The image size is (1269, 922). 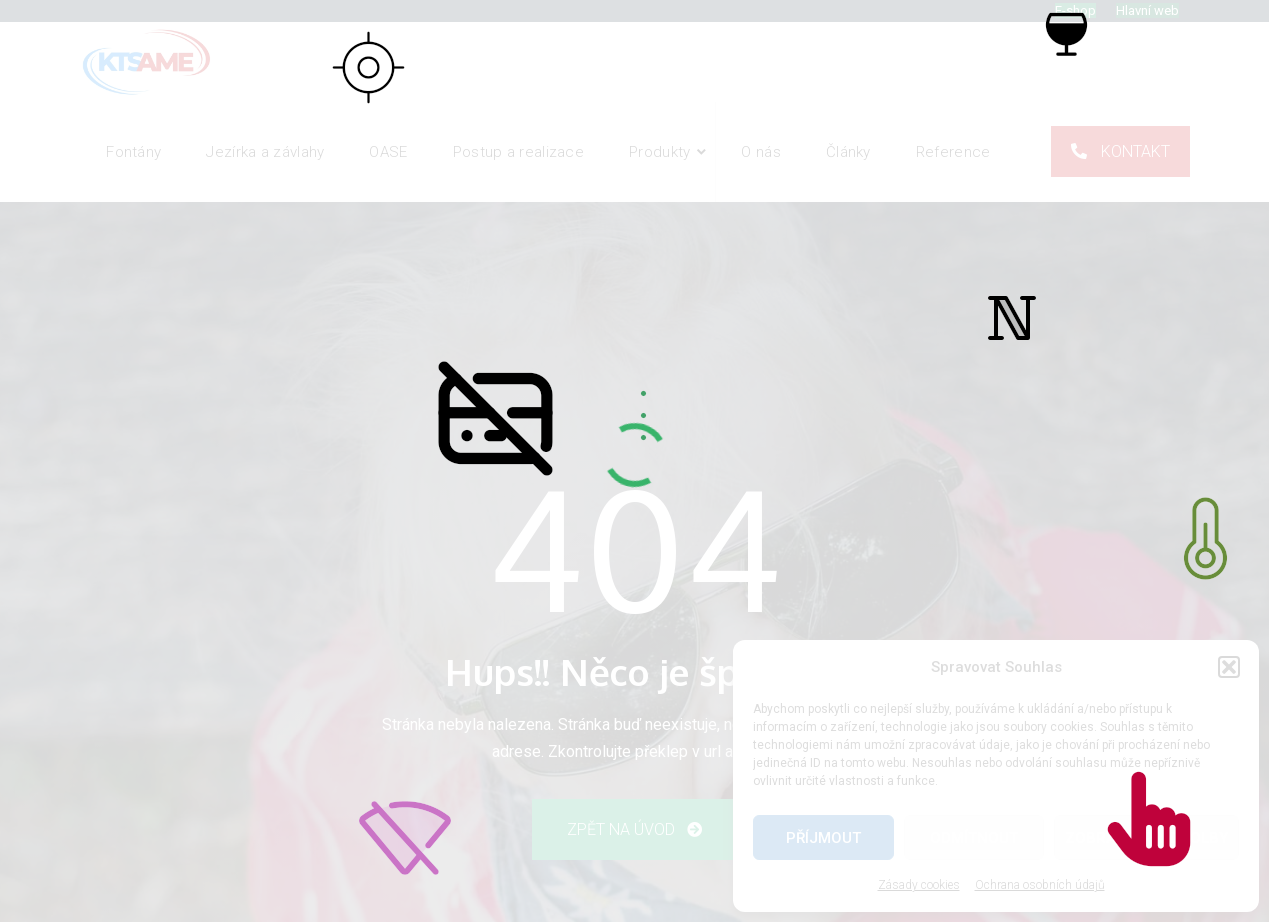 I want to click on payment method disabled or unavailable, so click(x=495, y=418).